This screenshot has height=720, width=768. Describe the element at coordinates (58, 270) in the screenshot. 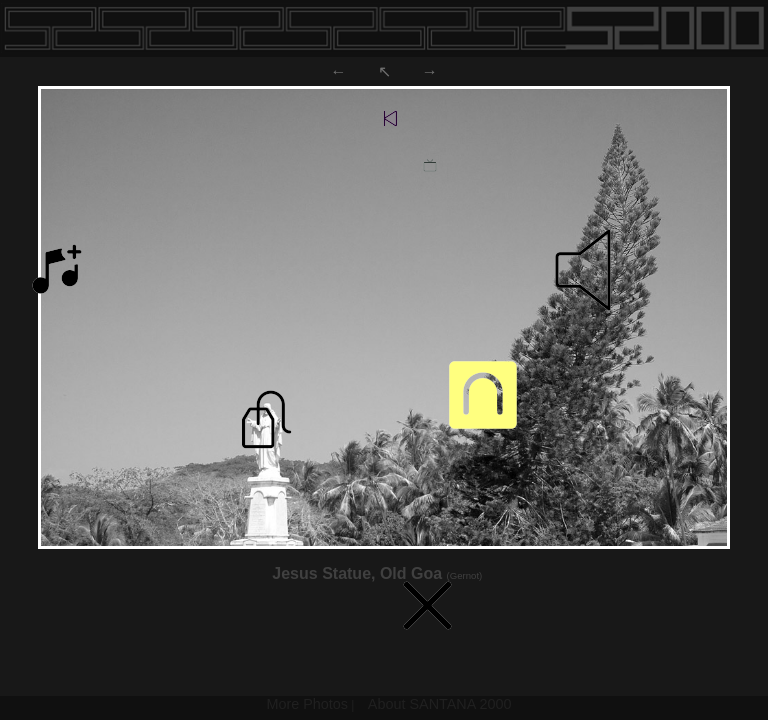

I see `add a new song to your library` at that location.